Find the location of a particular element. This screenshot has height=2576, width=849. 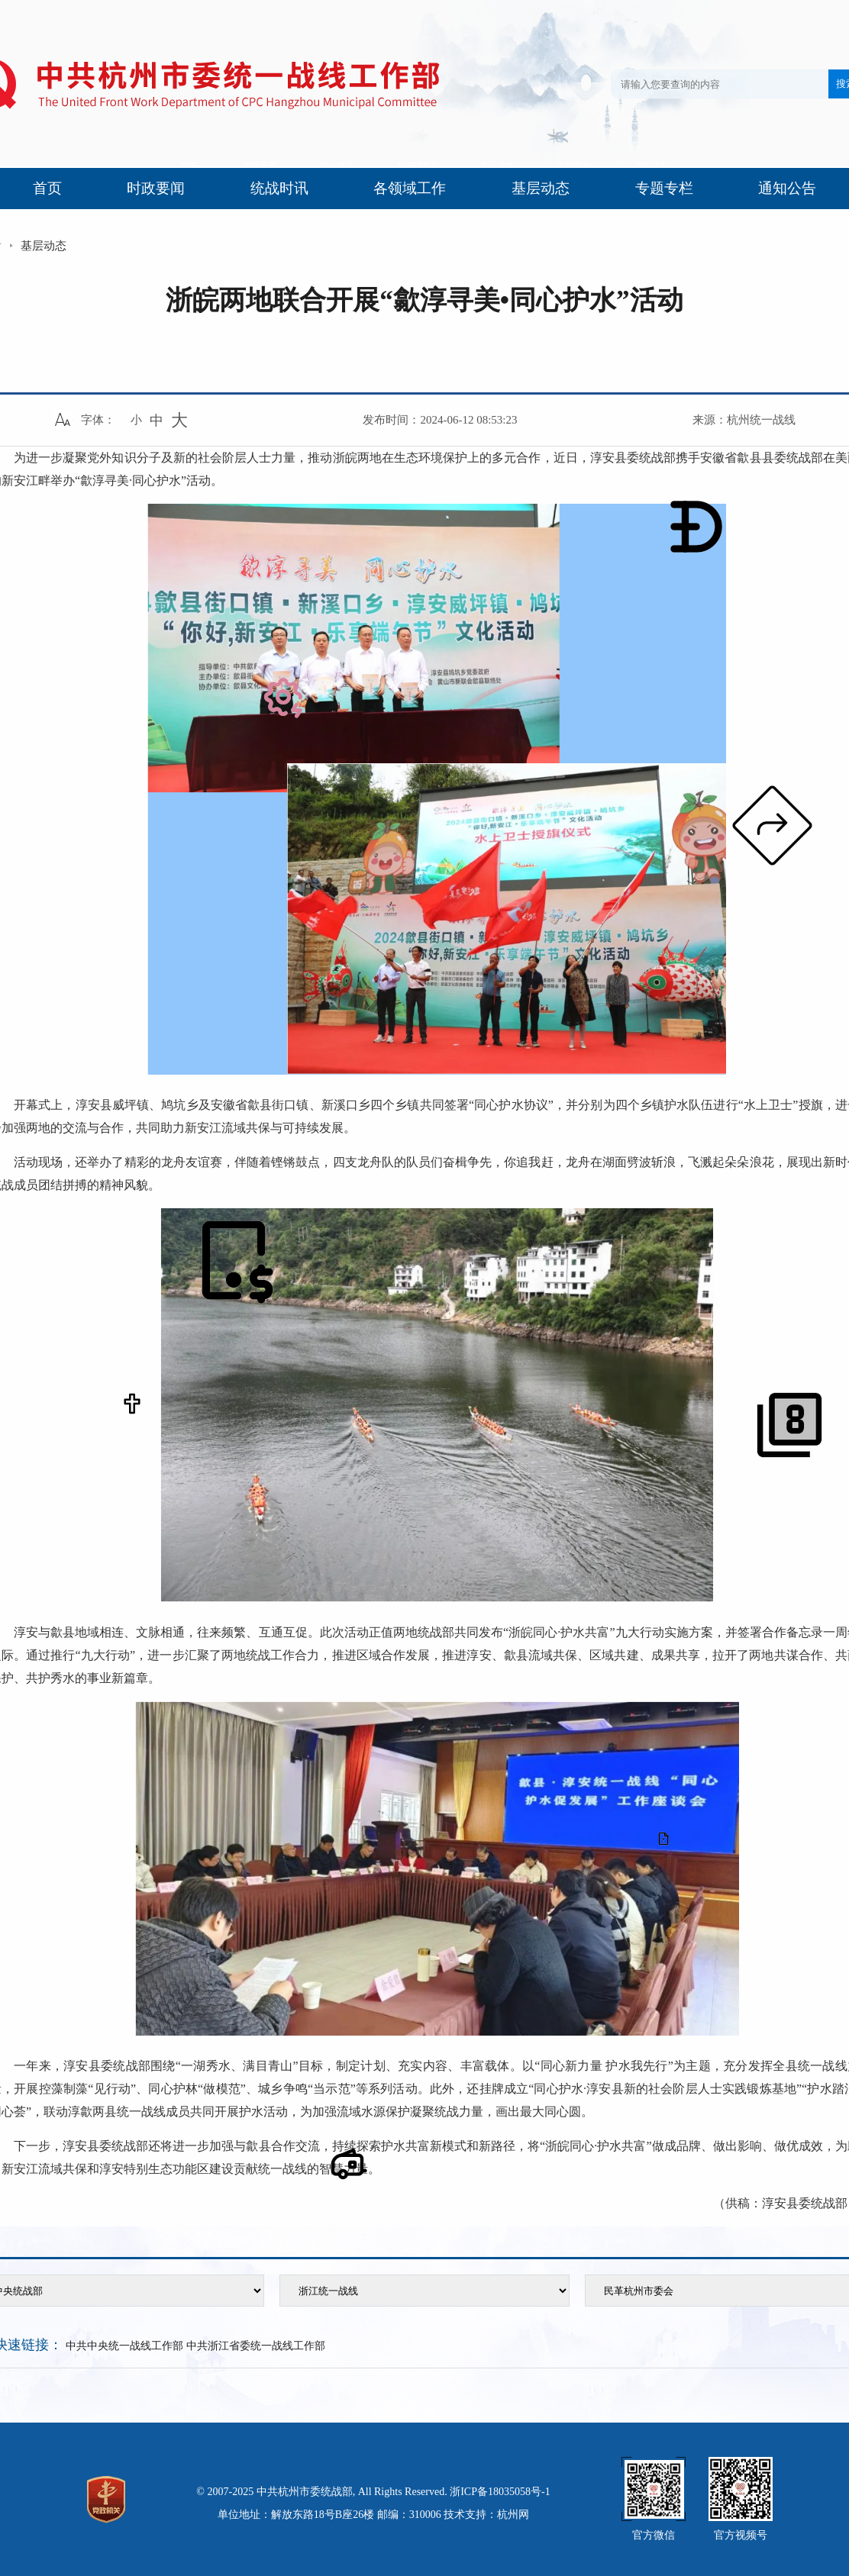

access tablet payment or billing settings is located at coordinates (234, 1260).